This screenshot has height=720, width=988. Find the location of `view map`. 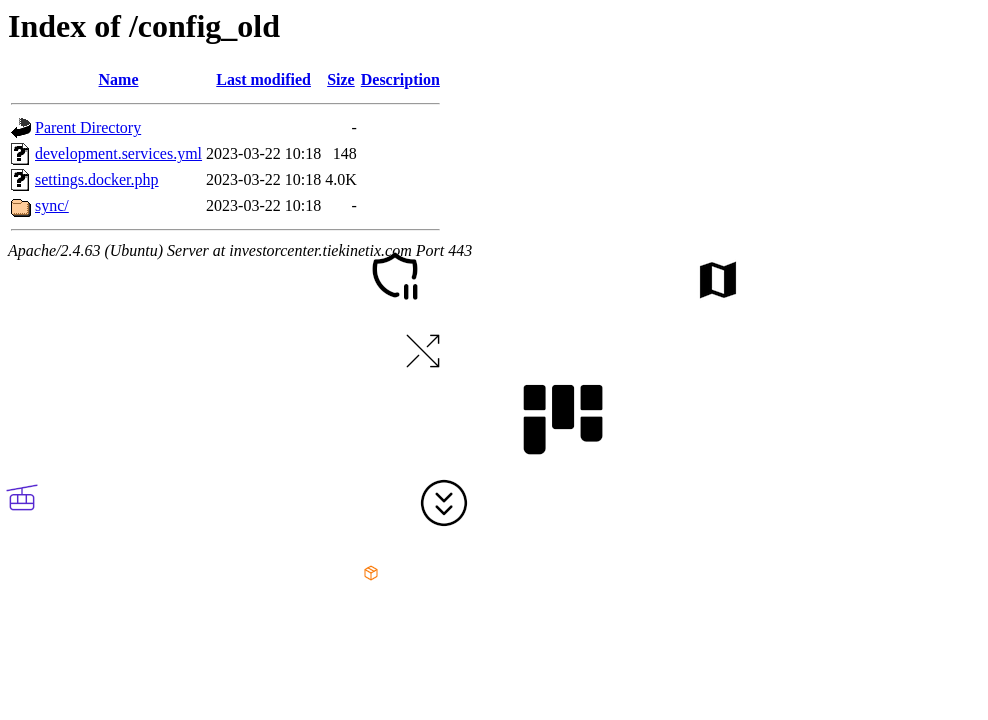

view map is located at coordinates (718, 280).